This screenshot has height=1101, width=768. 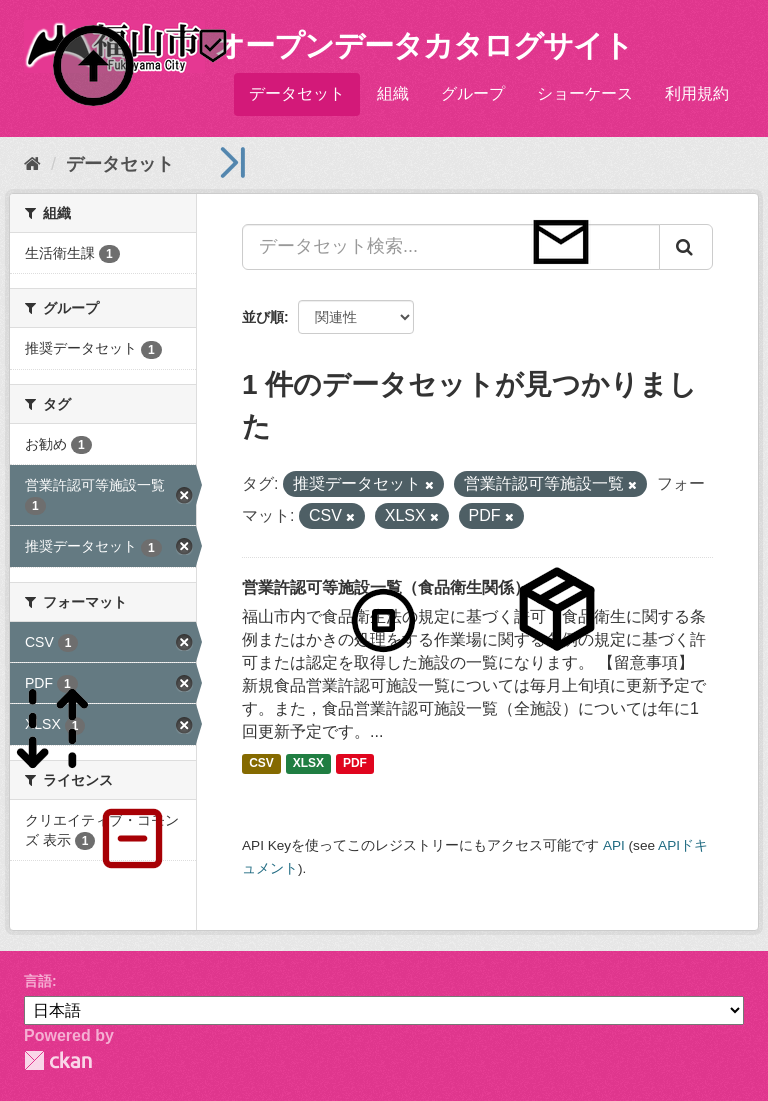 What do you see at coordinates (213, 46) in the screenshot?
I see `indicates a verified or visited location` at bounding box center [213, 46].